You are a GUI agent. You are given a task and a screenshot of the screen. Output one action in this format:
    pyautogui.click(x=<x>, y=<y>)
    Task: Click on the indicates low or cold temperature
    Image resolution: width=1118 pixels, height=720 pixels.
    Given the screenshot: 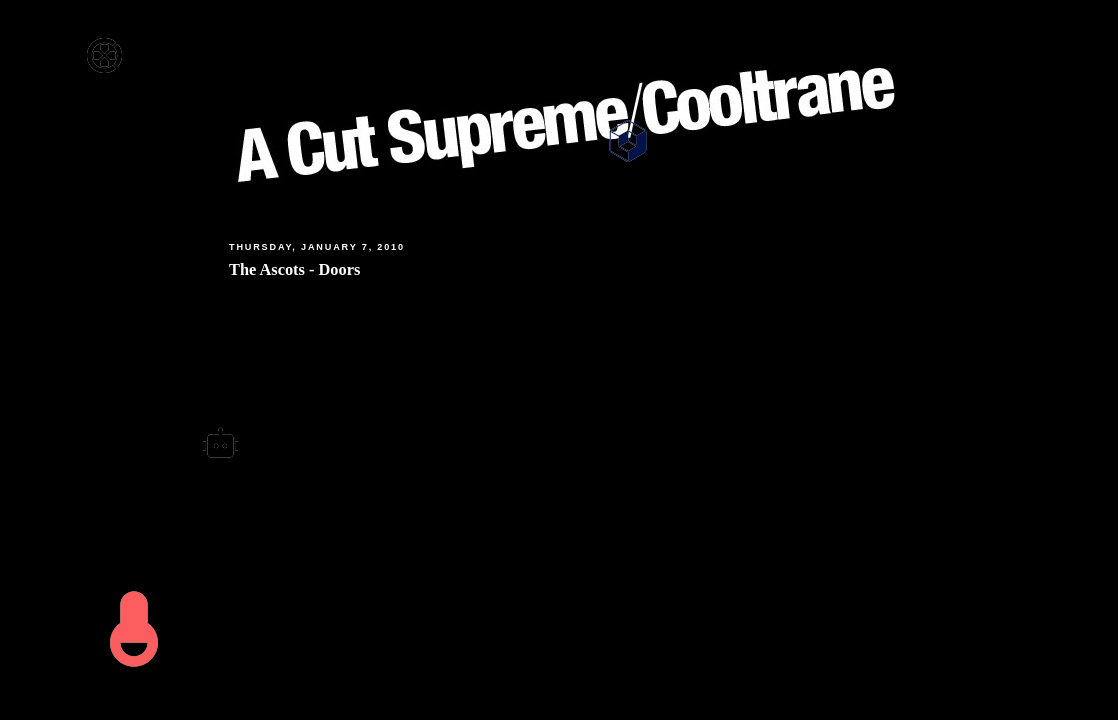 What is the action you would take?
    pyautogui.click(x=134, y=629)
    